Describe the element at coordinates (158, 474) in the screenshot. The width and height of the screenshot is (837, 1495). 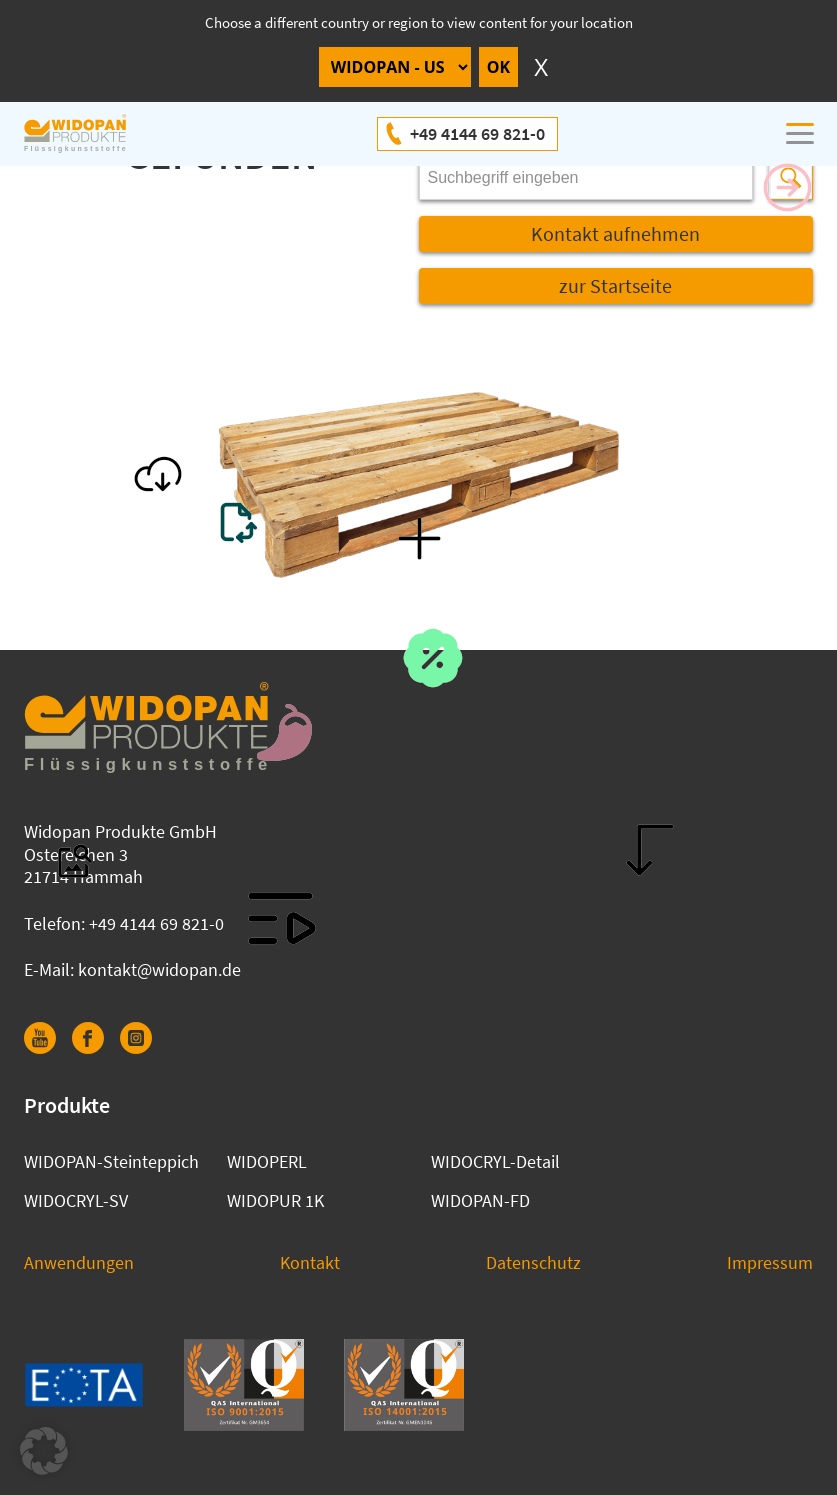
I see `download from cloud storage` at that location.